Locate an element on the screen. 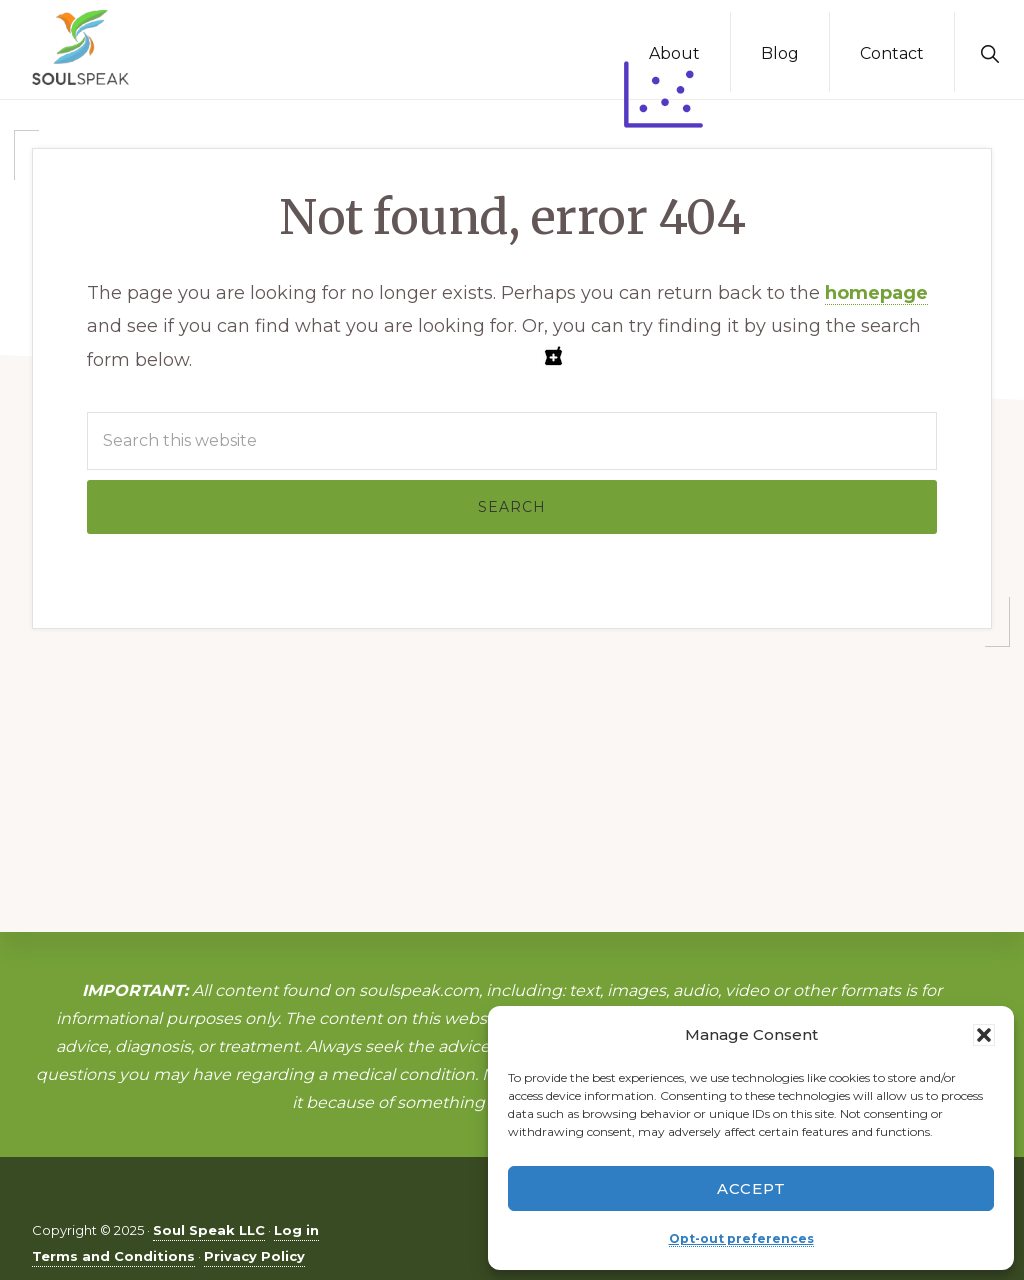  find nearby pharmacies is located at coordinates (553, 356).